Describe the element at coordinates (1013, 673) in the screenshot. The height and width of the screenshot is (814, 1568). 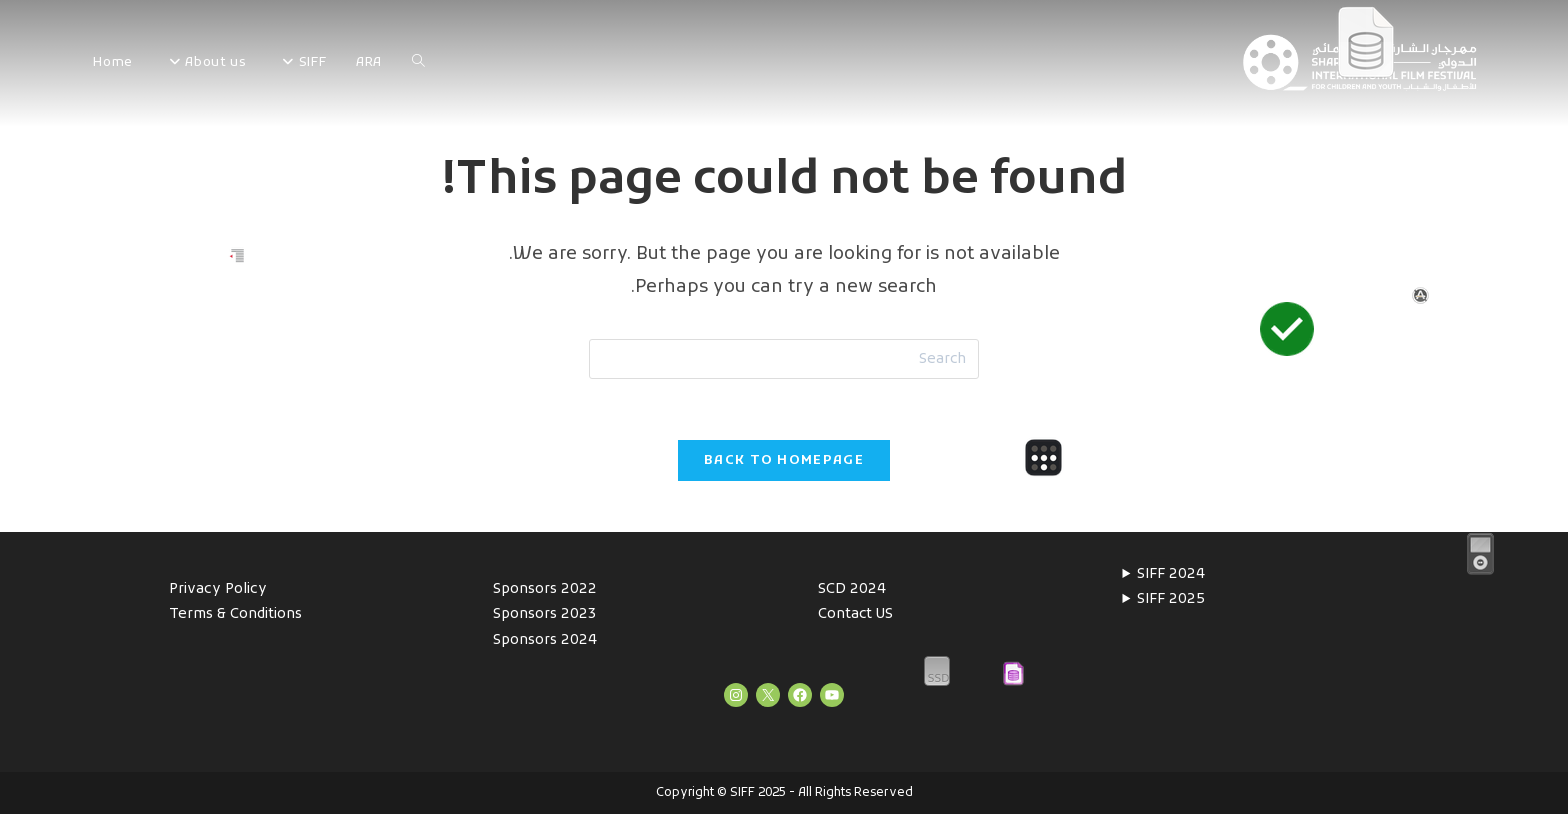
I see `libreoffice base database template file` at that location.